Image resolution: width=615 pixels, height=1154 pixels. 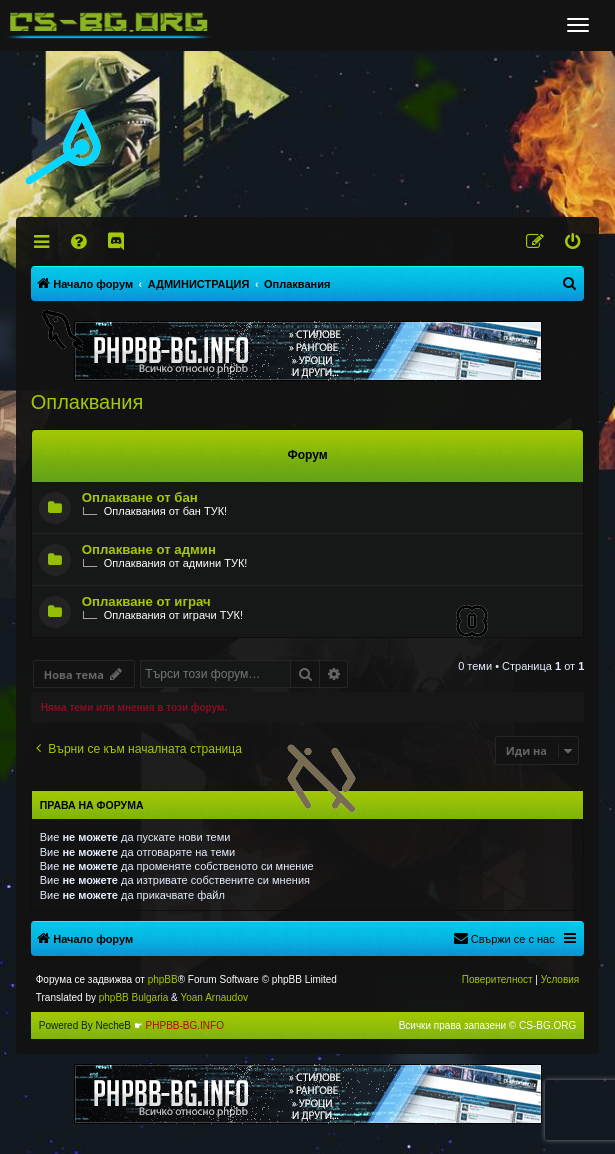 I want to click on ignite or start a fire feature, so click(x=63, y=147).